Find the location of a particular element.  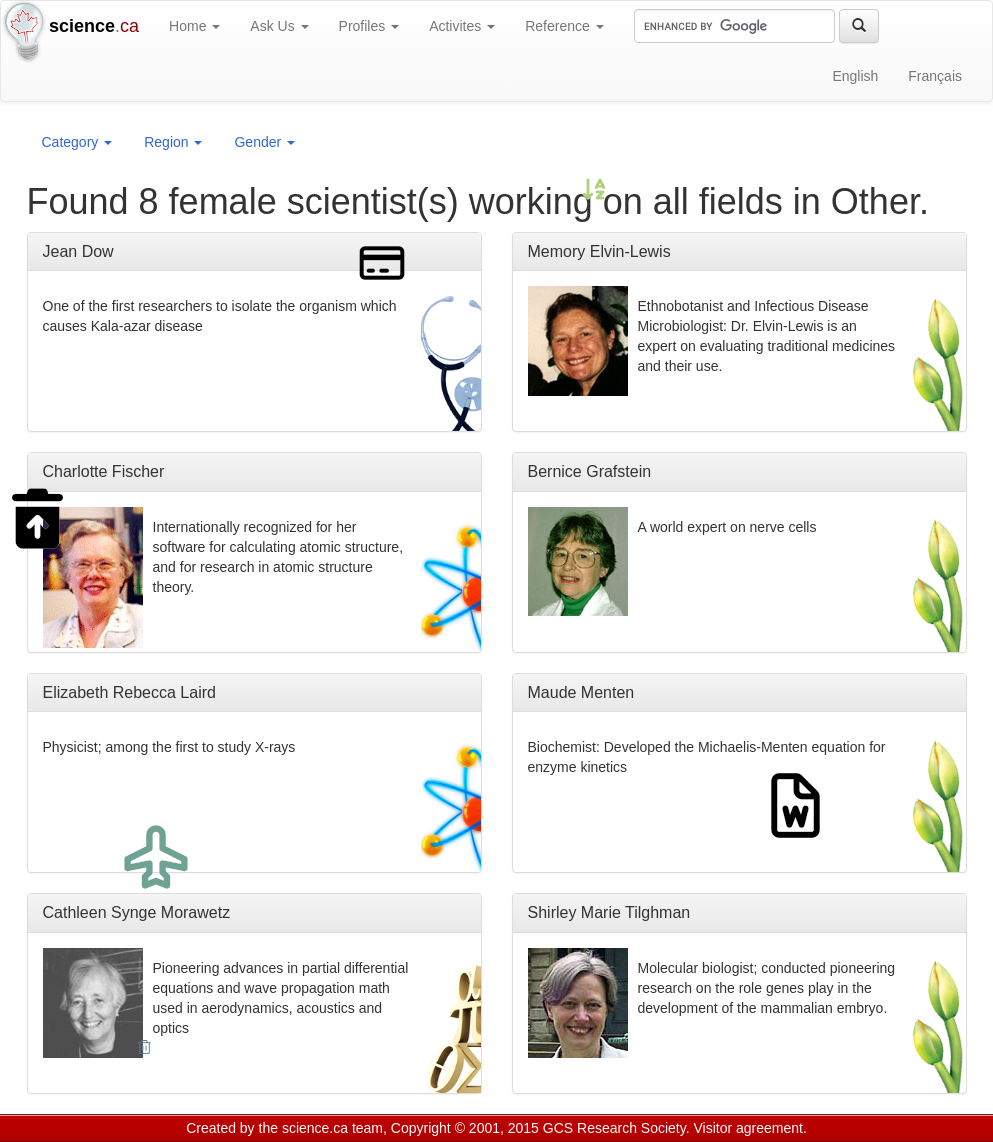

restore item from trash is located at coordinates (37, 519).